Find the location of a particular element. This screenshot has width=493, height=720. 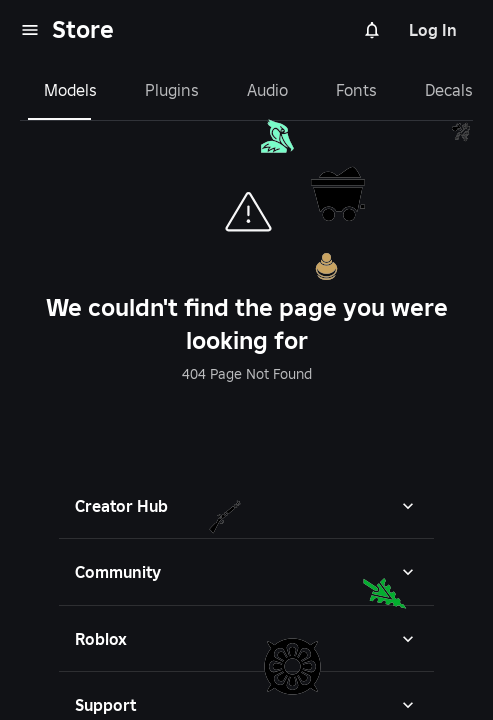

decorative floral game emblem or badge is located at coordinates (292, 666).